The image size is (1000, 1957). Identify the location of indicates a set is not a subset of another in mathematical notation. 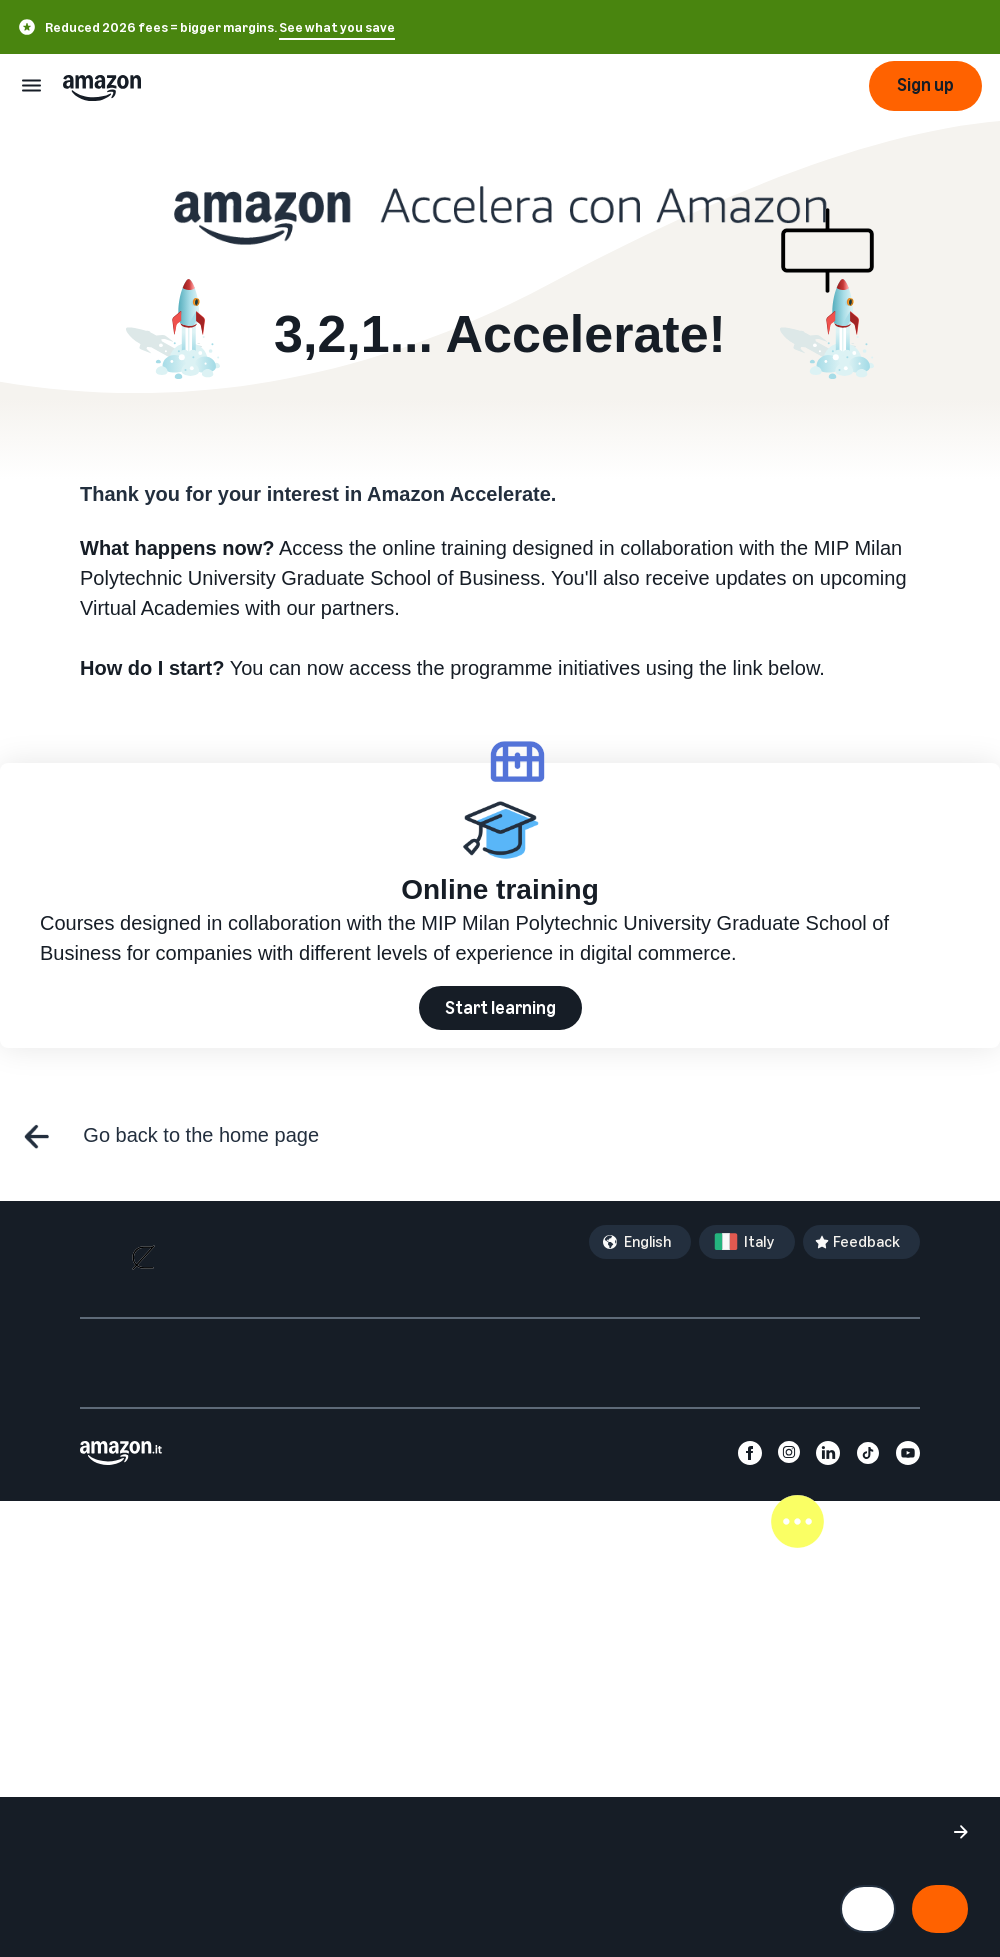
(143, 1257).